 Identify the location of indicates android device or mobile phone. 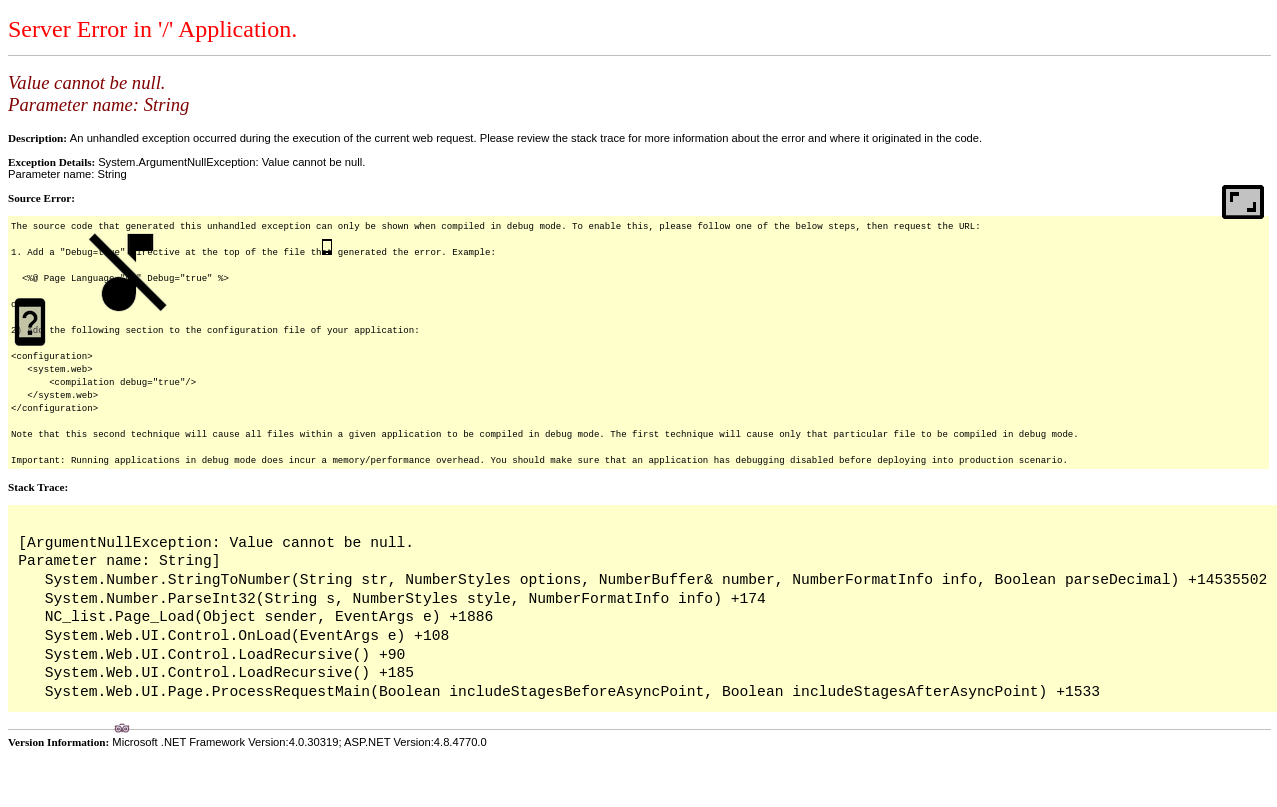
(327, 247).